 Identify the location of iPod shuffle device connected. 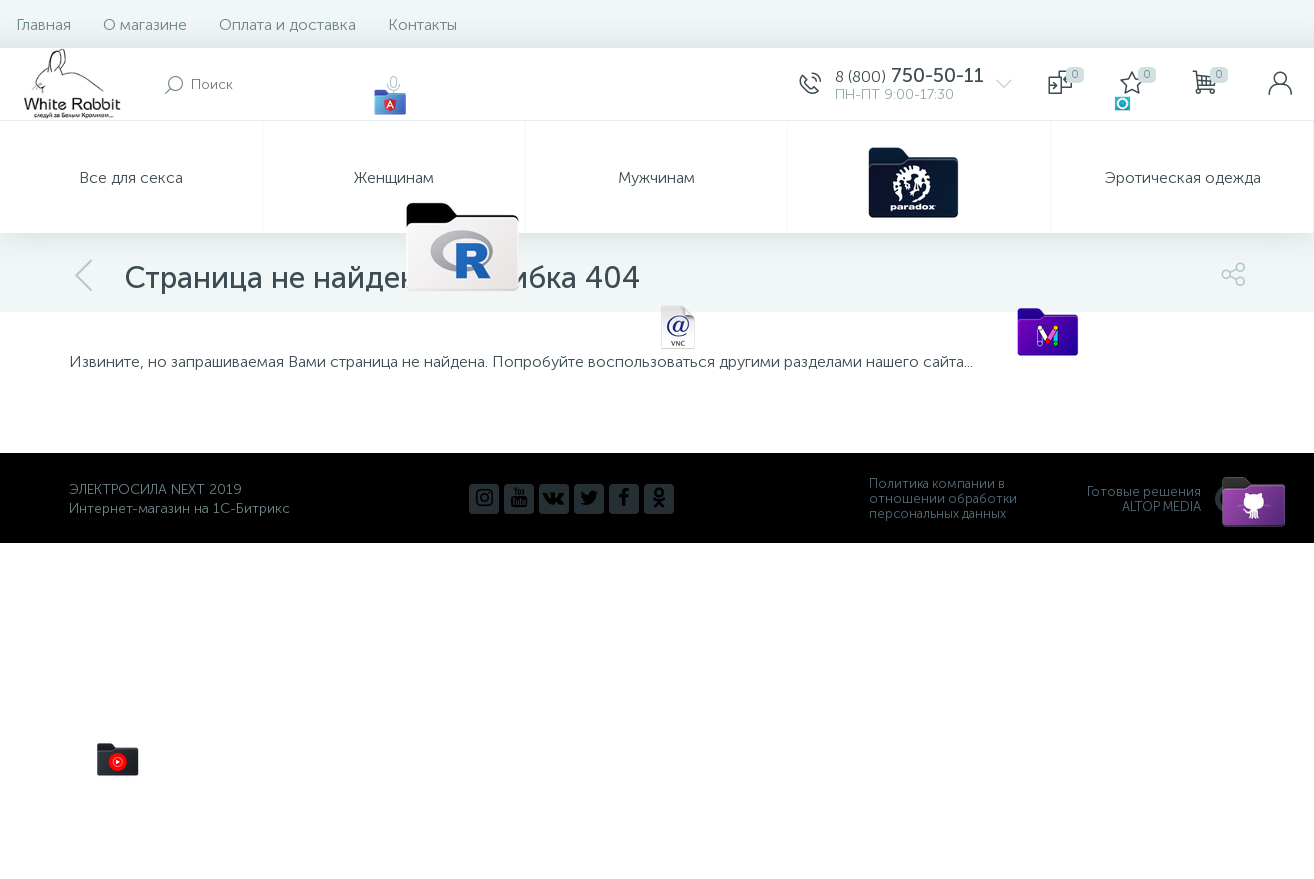
(1122, 103).